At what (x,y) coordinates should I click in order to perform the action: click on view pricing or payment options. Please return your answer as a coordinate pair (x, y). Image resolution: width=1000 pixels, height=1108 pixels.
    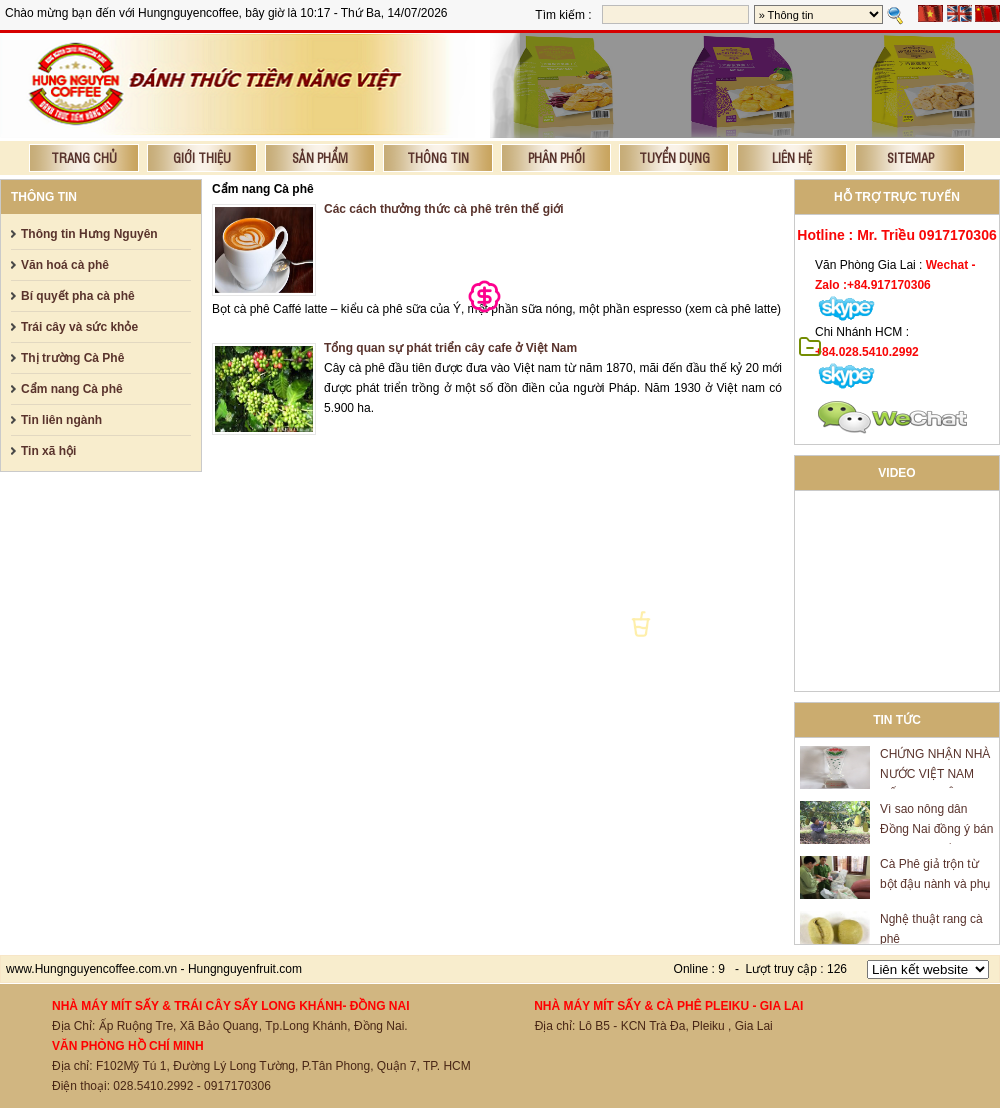
    Looking at the image, I should click on (484, 296).